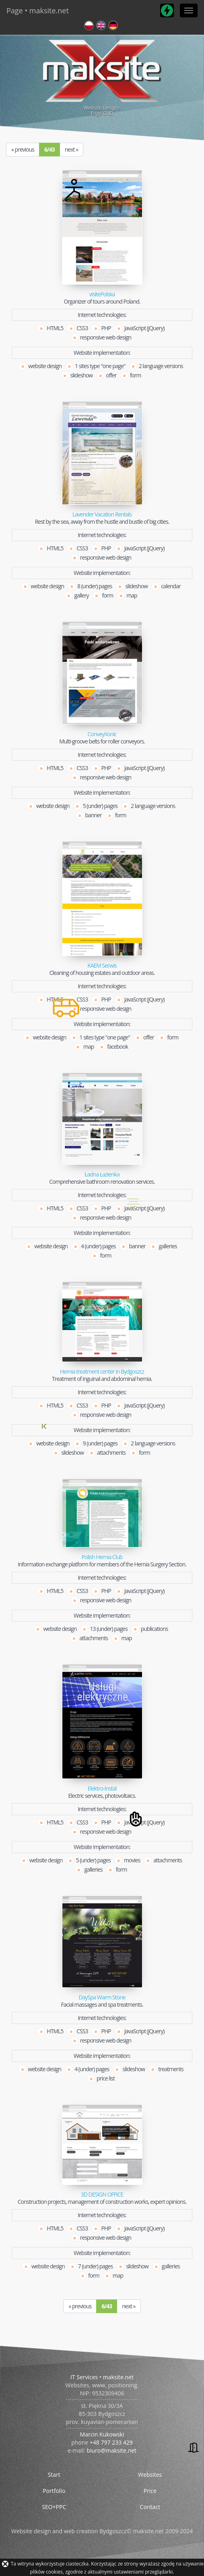 The image size is (204, 2576). Describe the element at coordinates (65, 1008) in the screenshot. I see `track delivery or shipping status` at that location.